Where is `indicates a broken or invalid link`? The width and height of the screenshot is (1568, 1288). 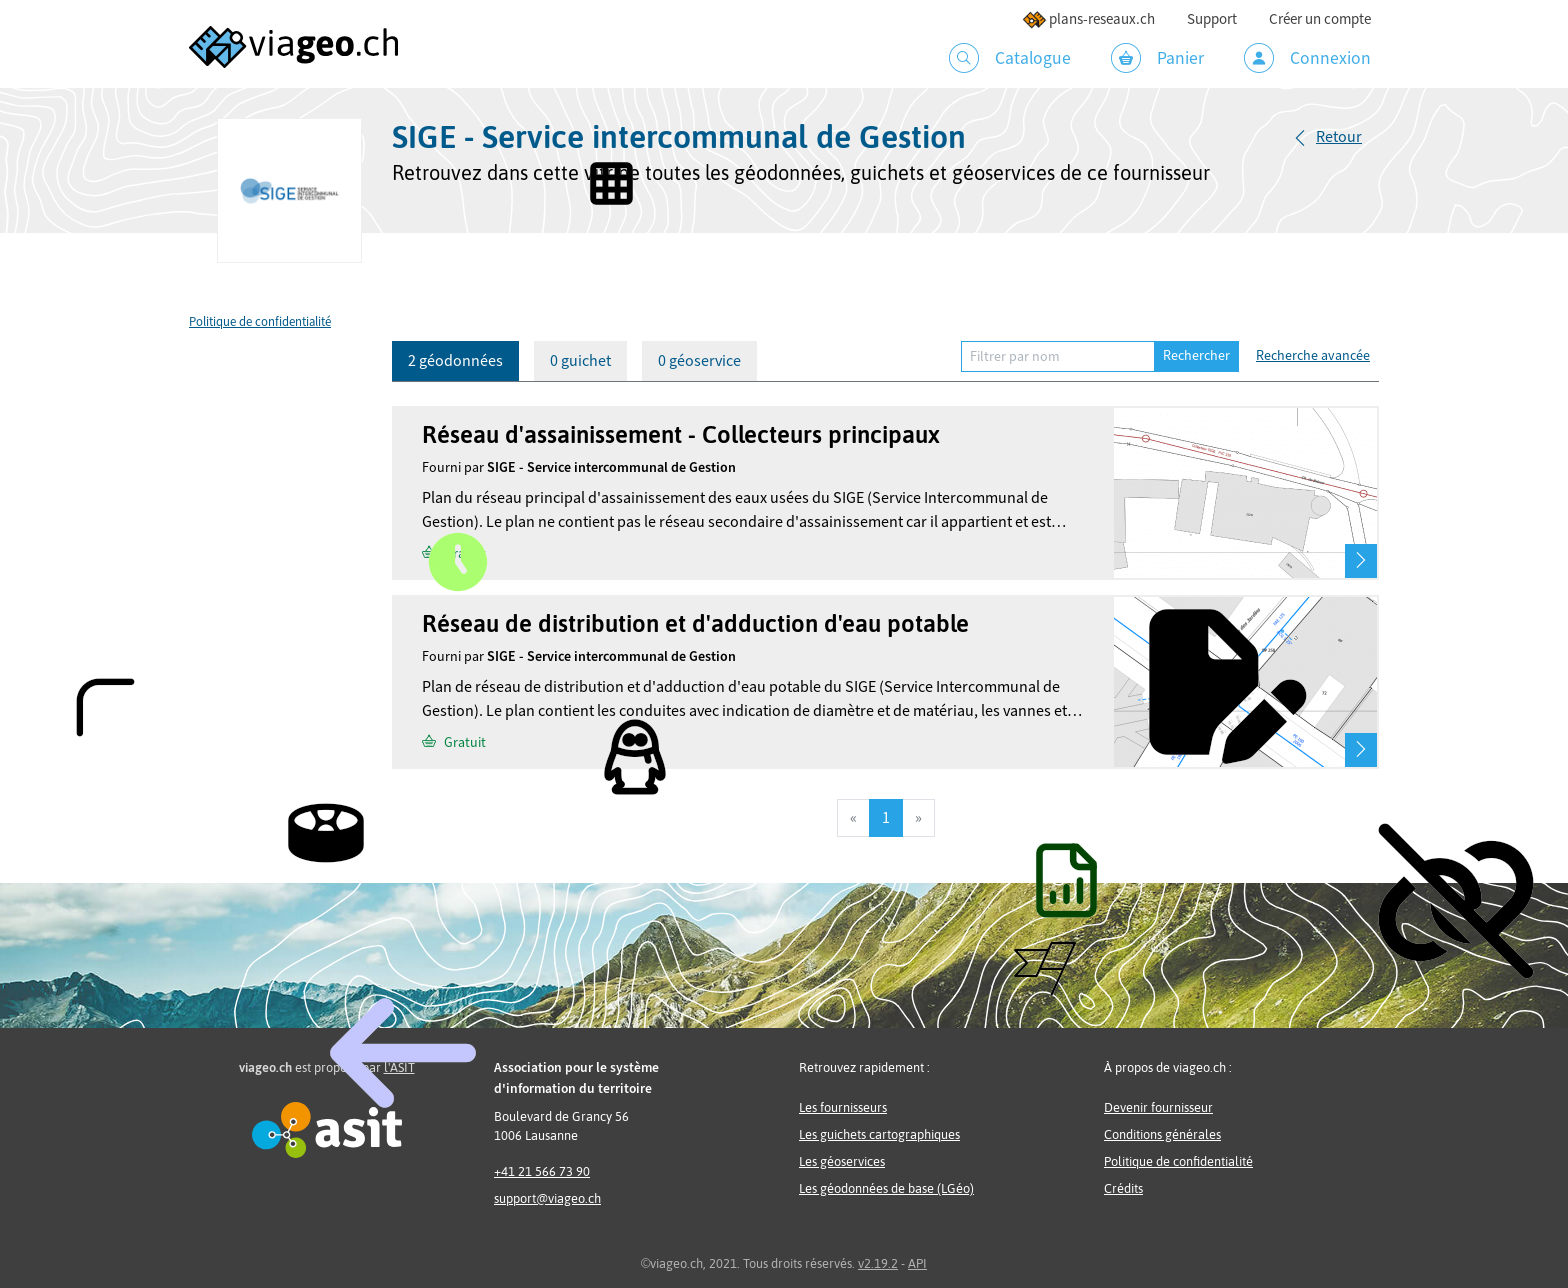
indicates a broken or invalid link is located at coordinates (1456, 901).